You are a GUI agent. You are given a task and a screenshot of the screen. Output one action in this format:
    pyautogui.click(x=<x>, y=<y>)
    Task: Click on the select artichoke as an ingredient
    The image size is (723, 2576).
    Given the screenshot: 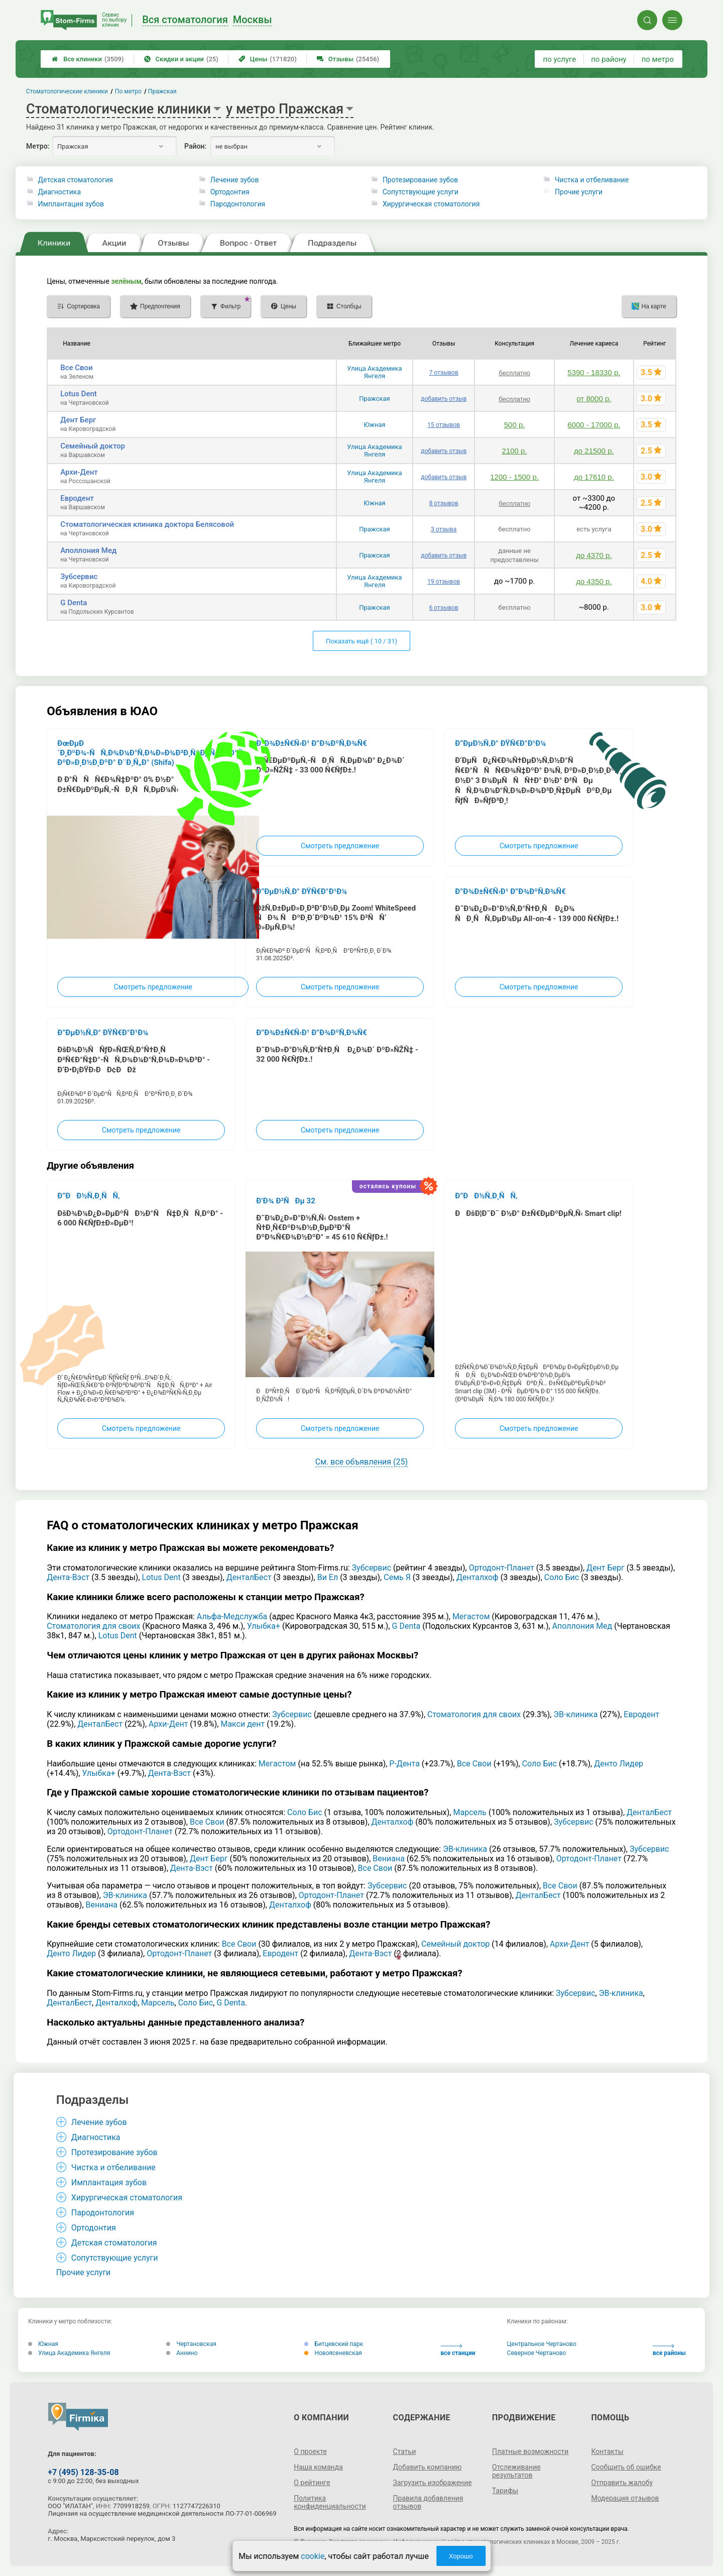 What is the action you would take?
    pyautogui.click(x=223, y=777)
    